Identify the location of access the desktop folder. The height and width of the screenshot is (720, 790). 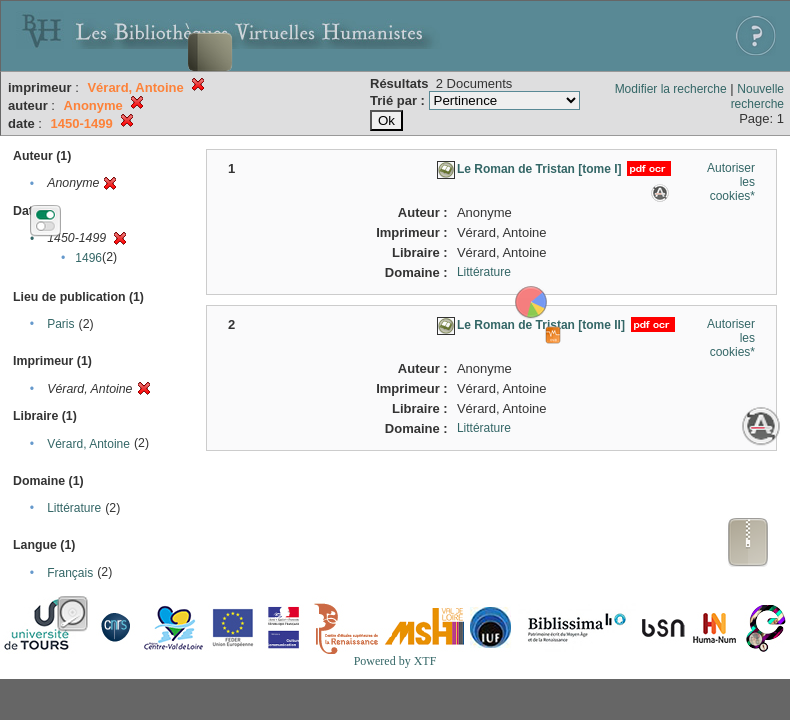
(210, 51).